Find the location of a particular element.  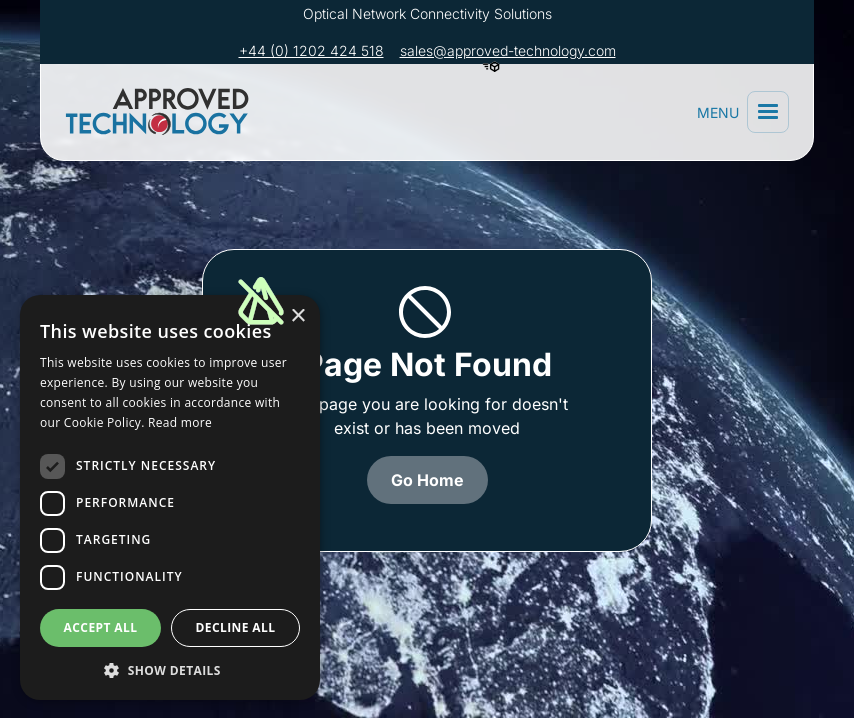

send or ship a package is located at coordinates (491, 66).